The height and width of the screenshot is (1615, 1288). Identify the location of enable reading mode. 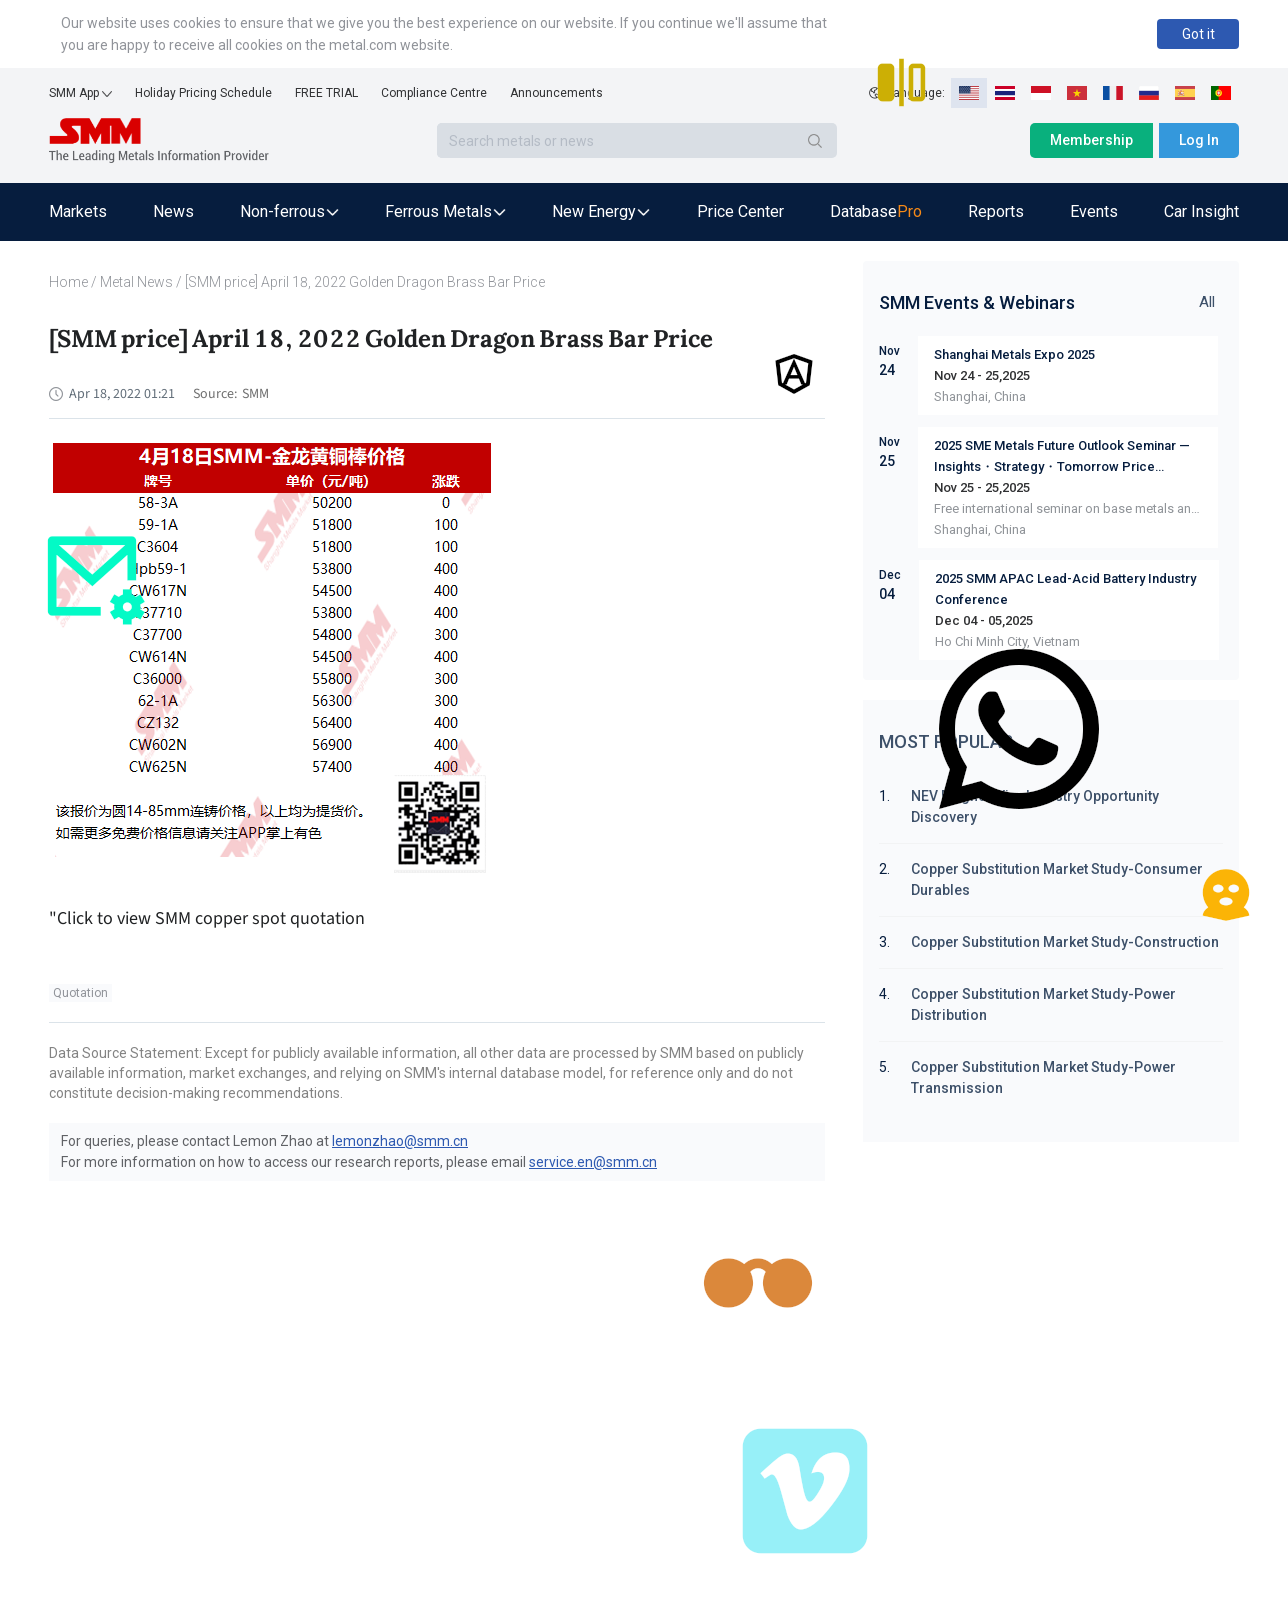
(758, 1283).